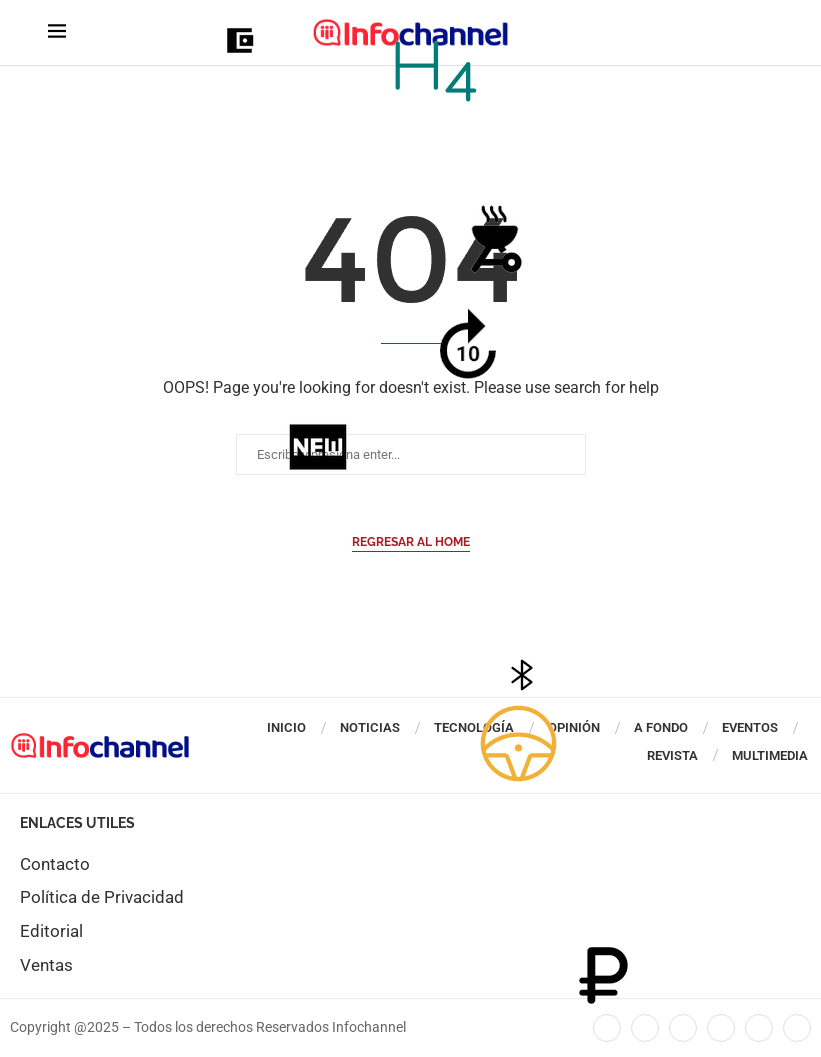 This screenshot has width=821, height=1057. Describe the element at coordinates (522, 675) in the screenshot. I see `toggle bluetooth connectivity on or off` at that location.